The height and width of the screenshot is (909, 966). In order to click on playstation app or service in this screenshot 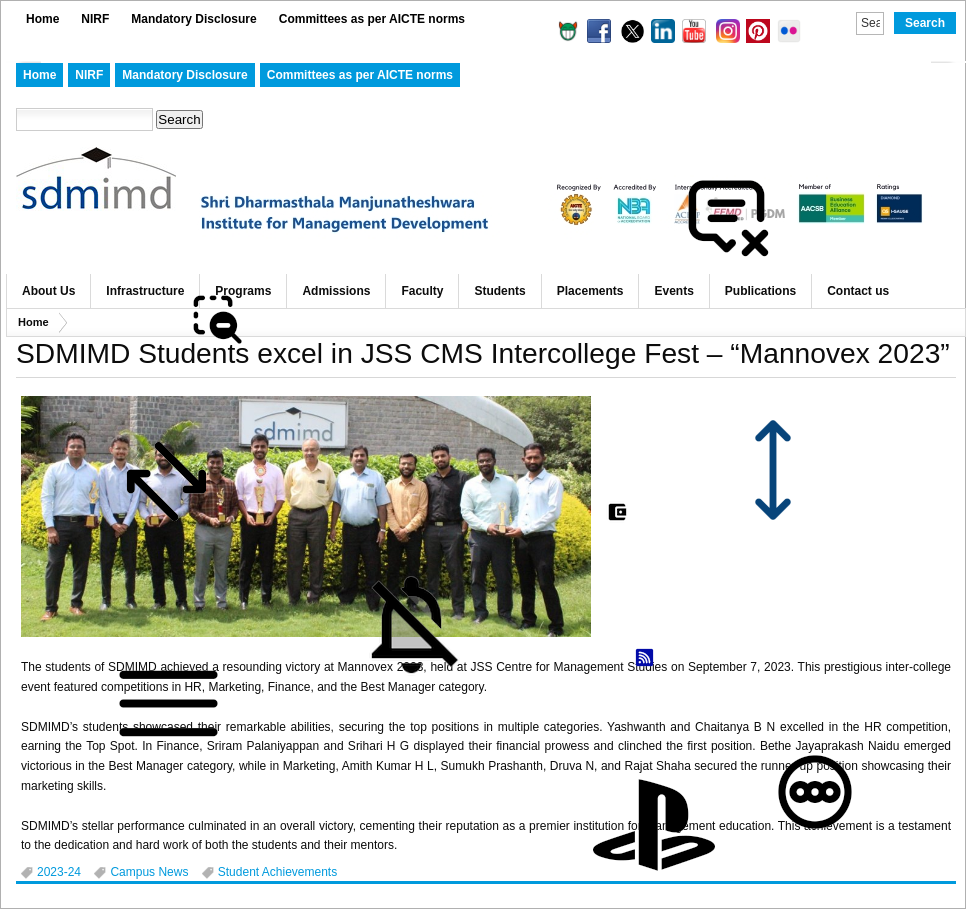, I will do `click(654, 825)`.